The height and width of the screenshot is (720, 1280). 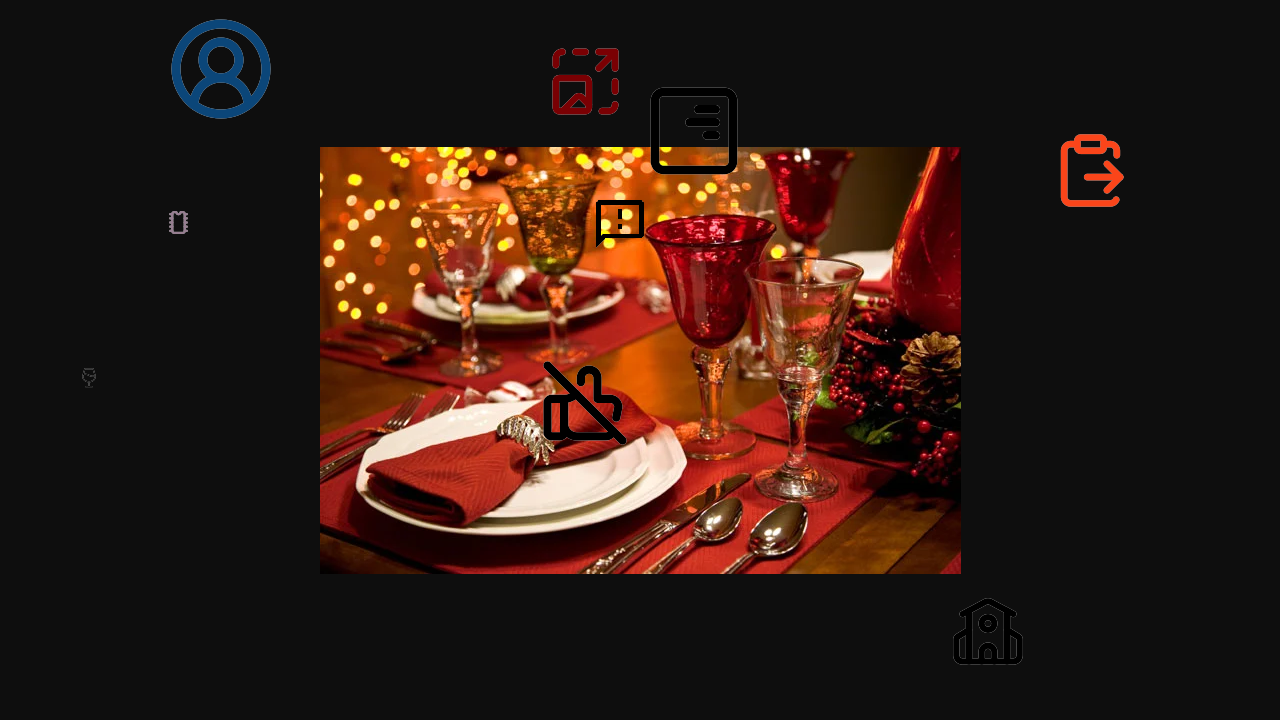 I want to click on browse wine selection or menu, so click(x=89, y=377).